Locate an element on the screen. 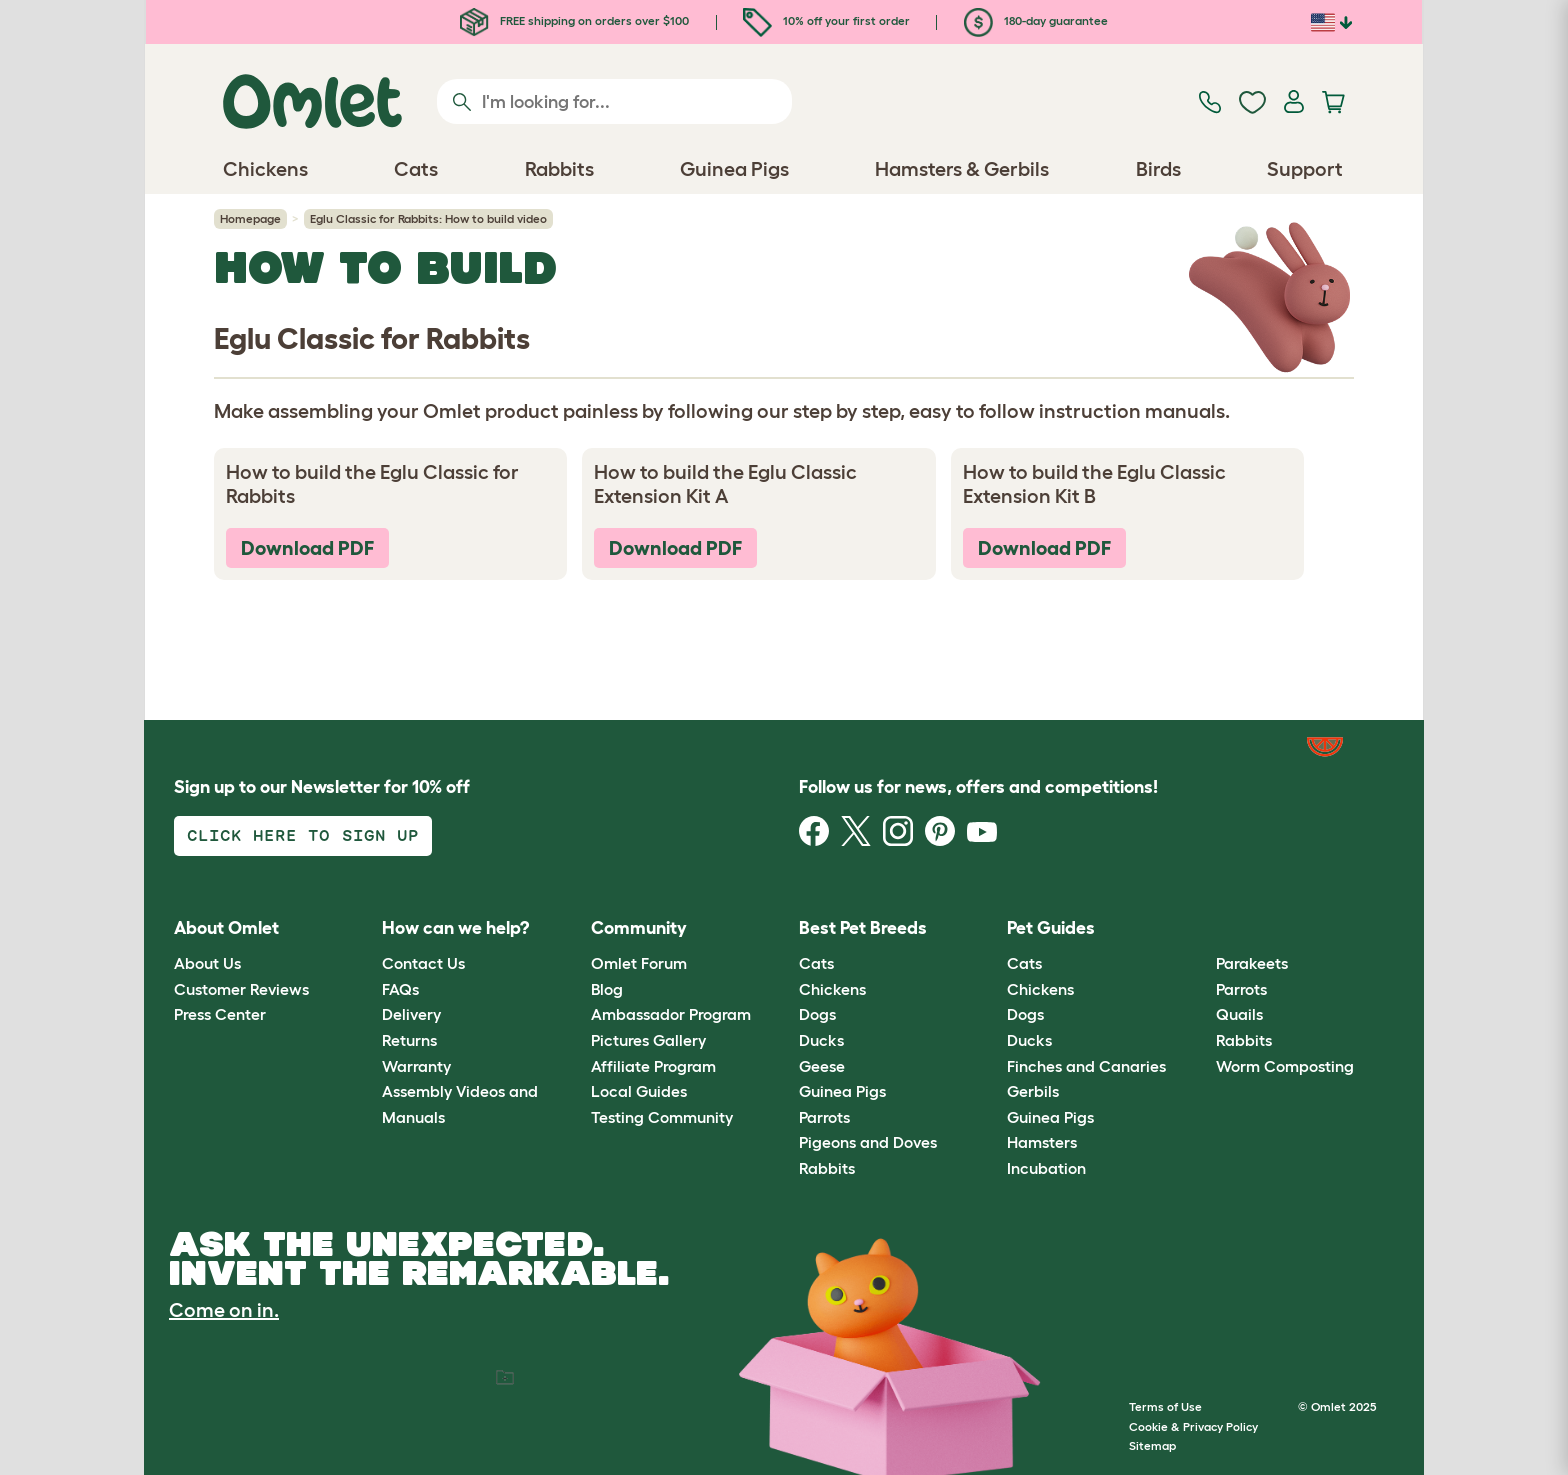 This screenshot has height=1475, width=1568. create a new folder is located at coordinates (505, 1377).